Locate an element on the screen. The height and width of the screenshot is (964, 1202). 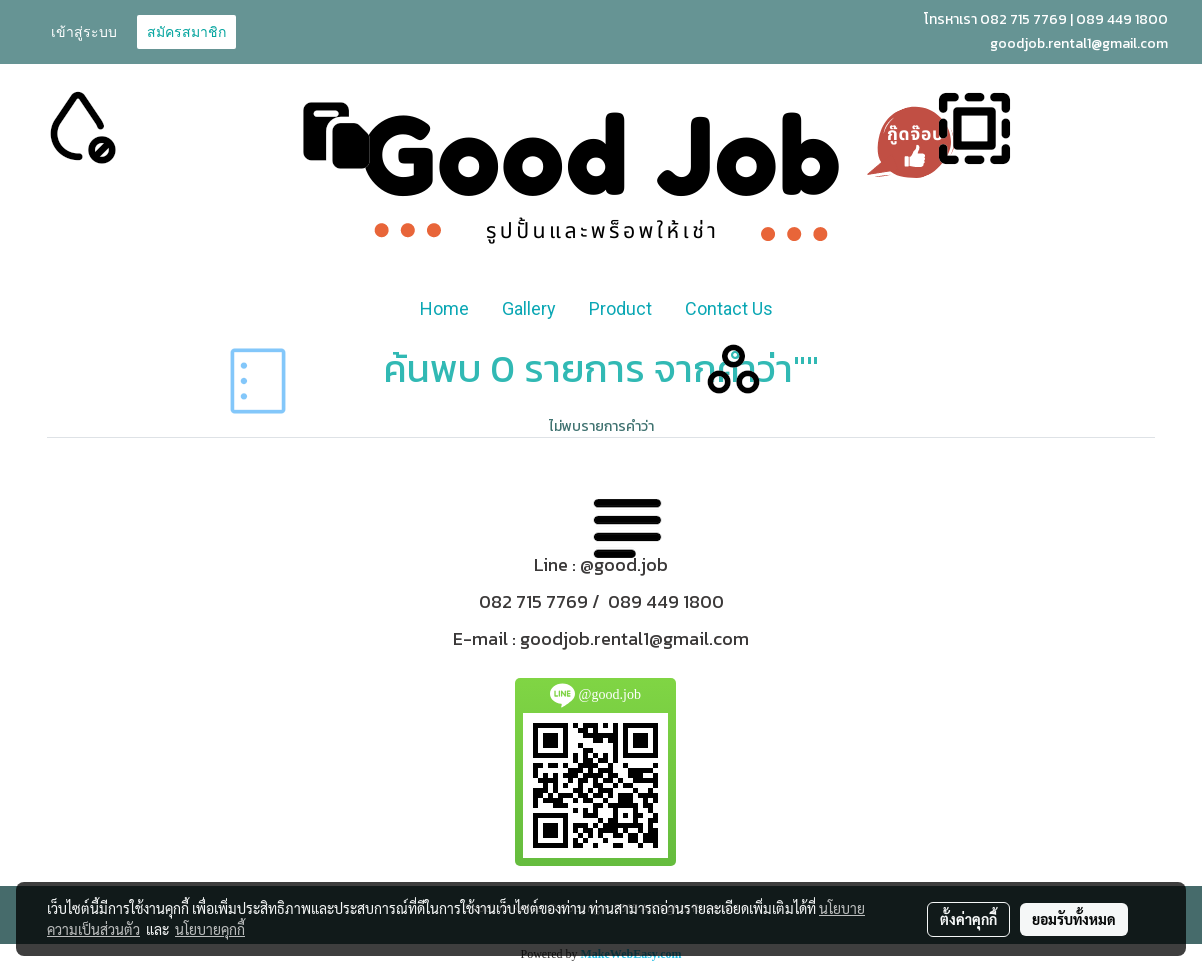
disable water or liquid-related feature is located at coordinates (78, 126).